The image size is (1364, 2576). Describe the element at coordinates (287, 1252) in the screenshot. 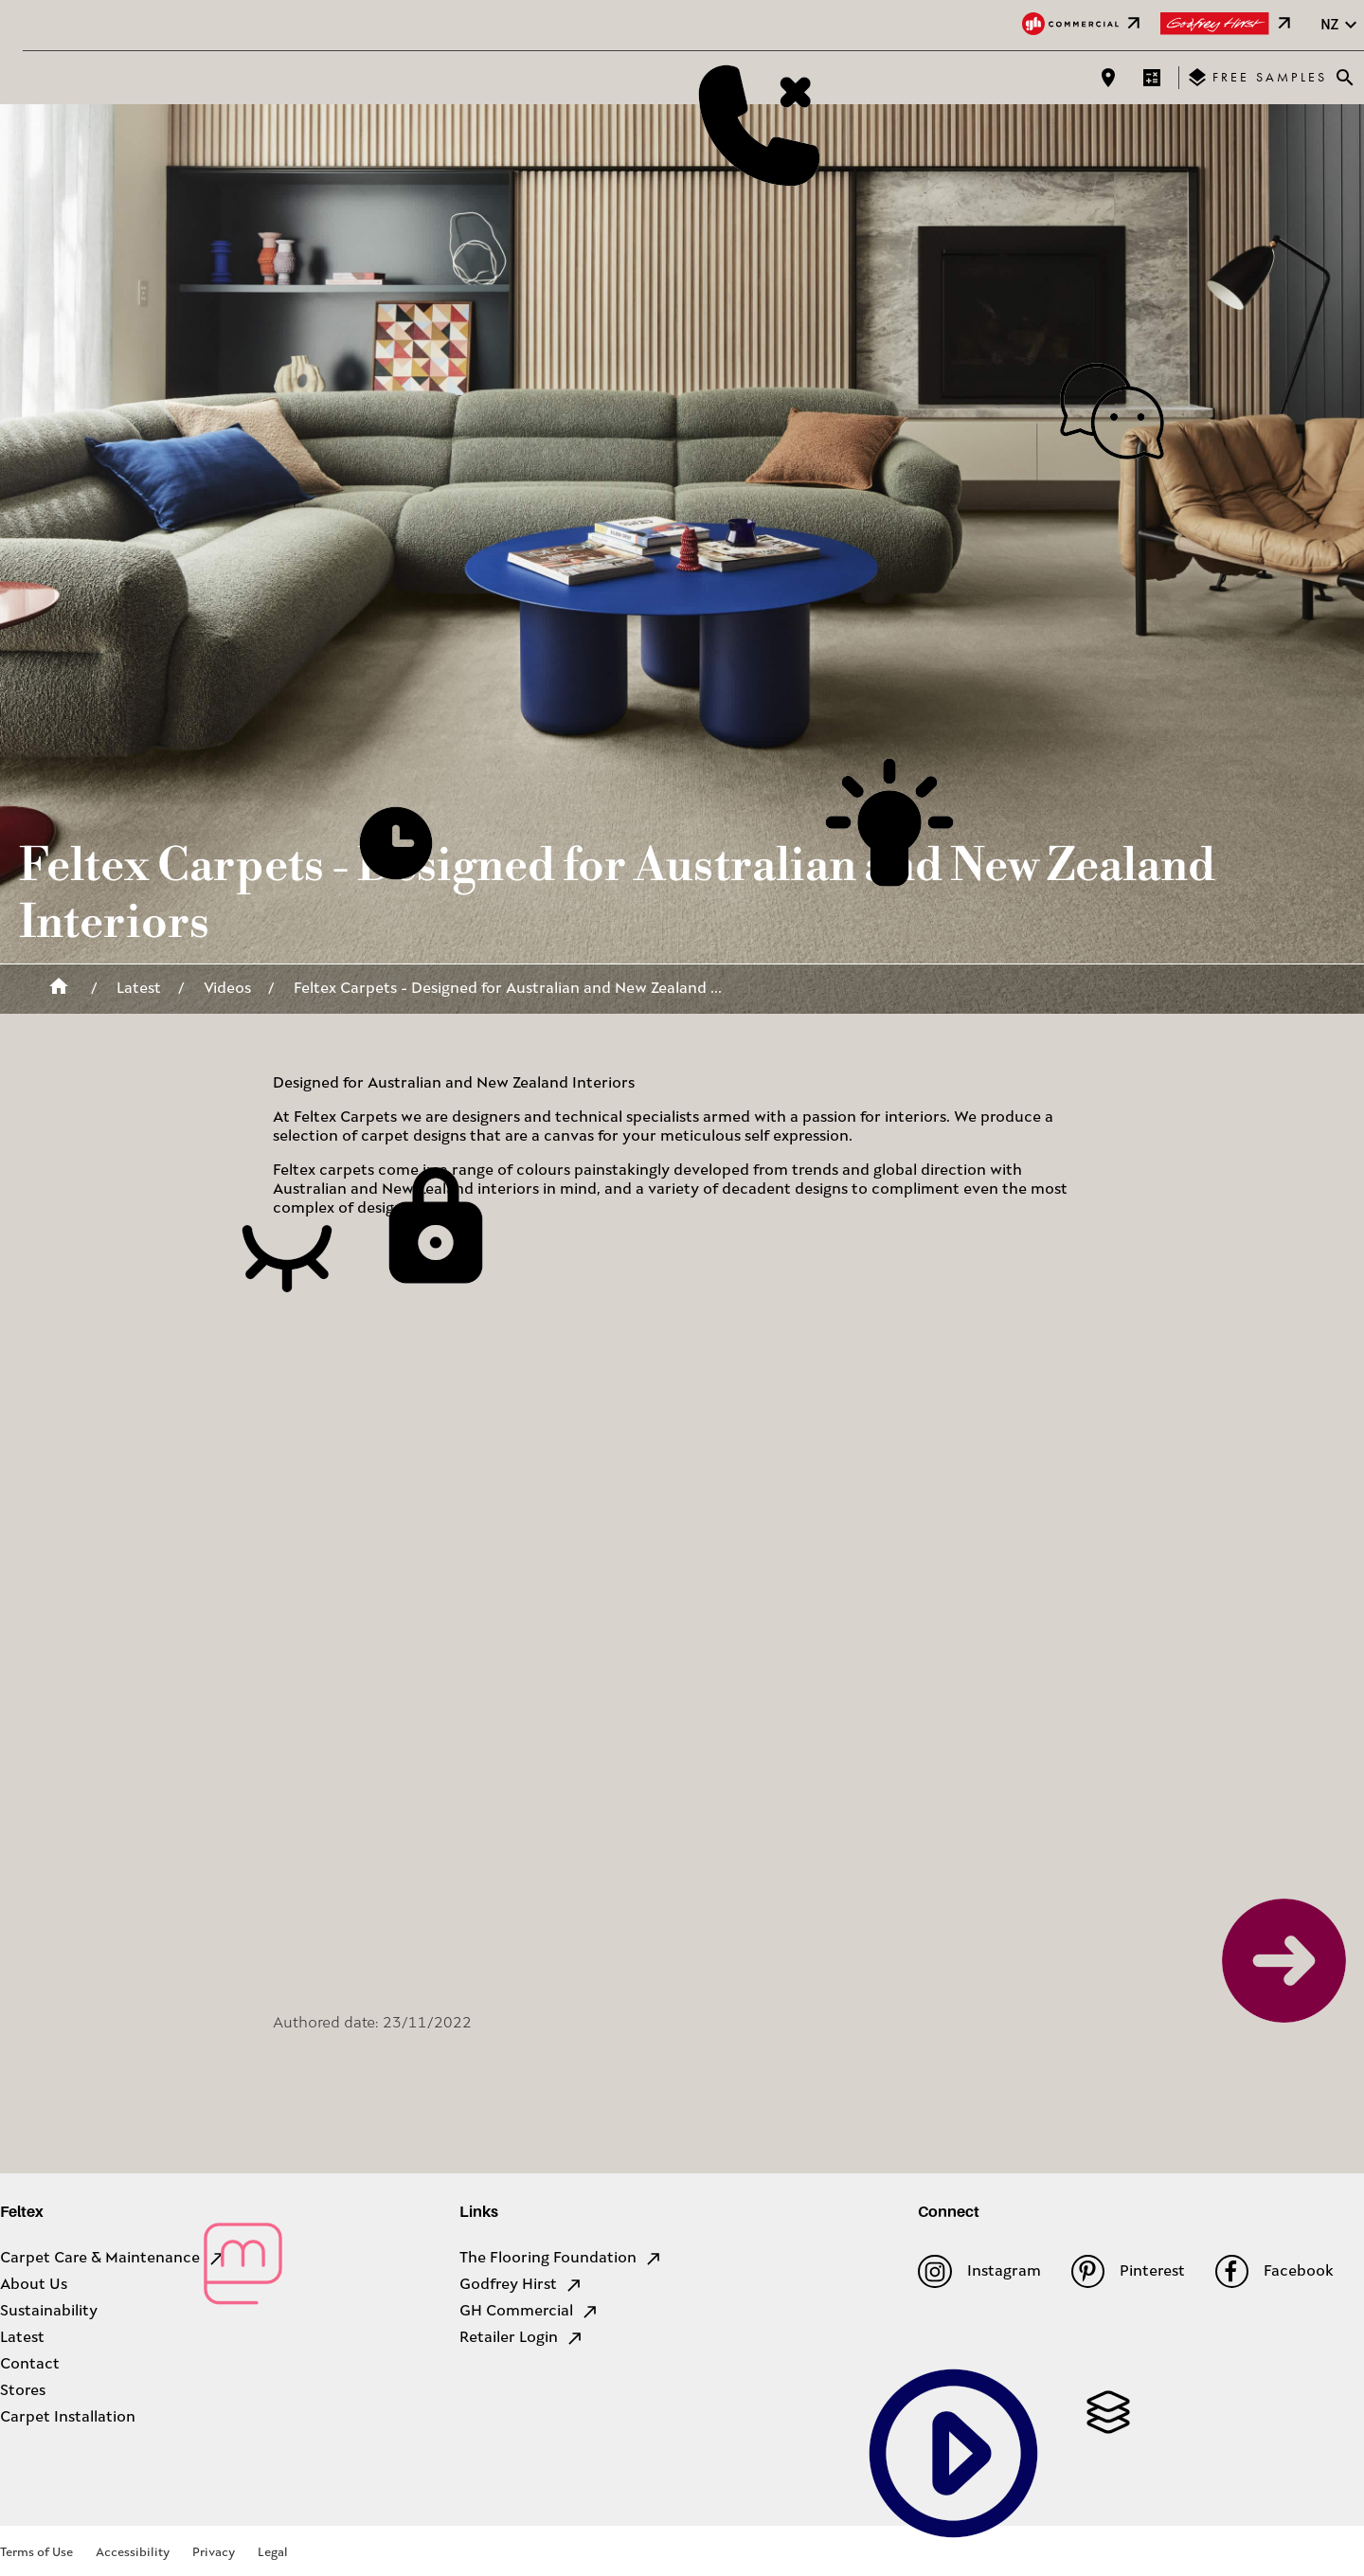

I see `hide password or sensitive content` at that location.